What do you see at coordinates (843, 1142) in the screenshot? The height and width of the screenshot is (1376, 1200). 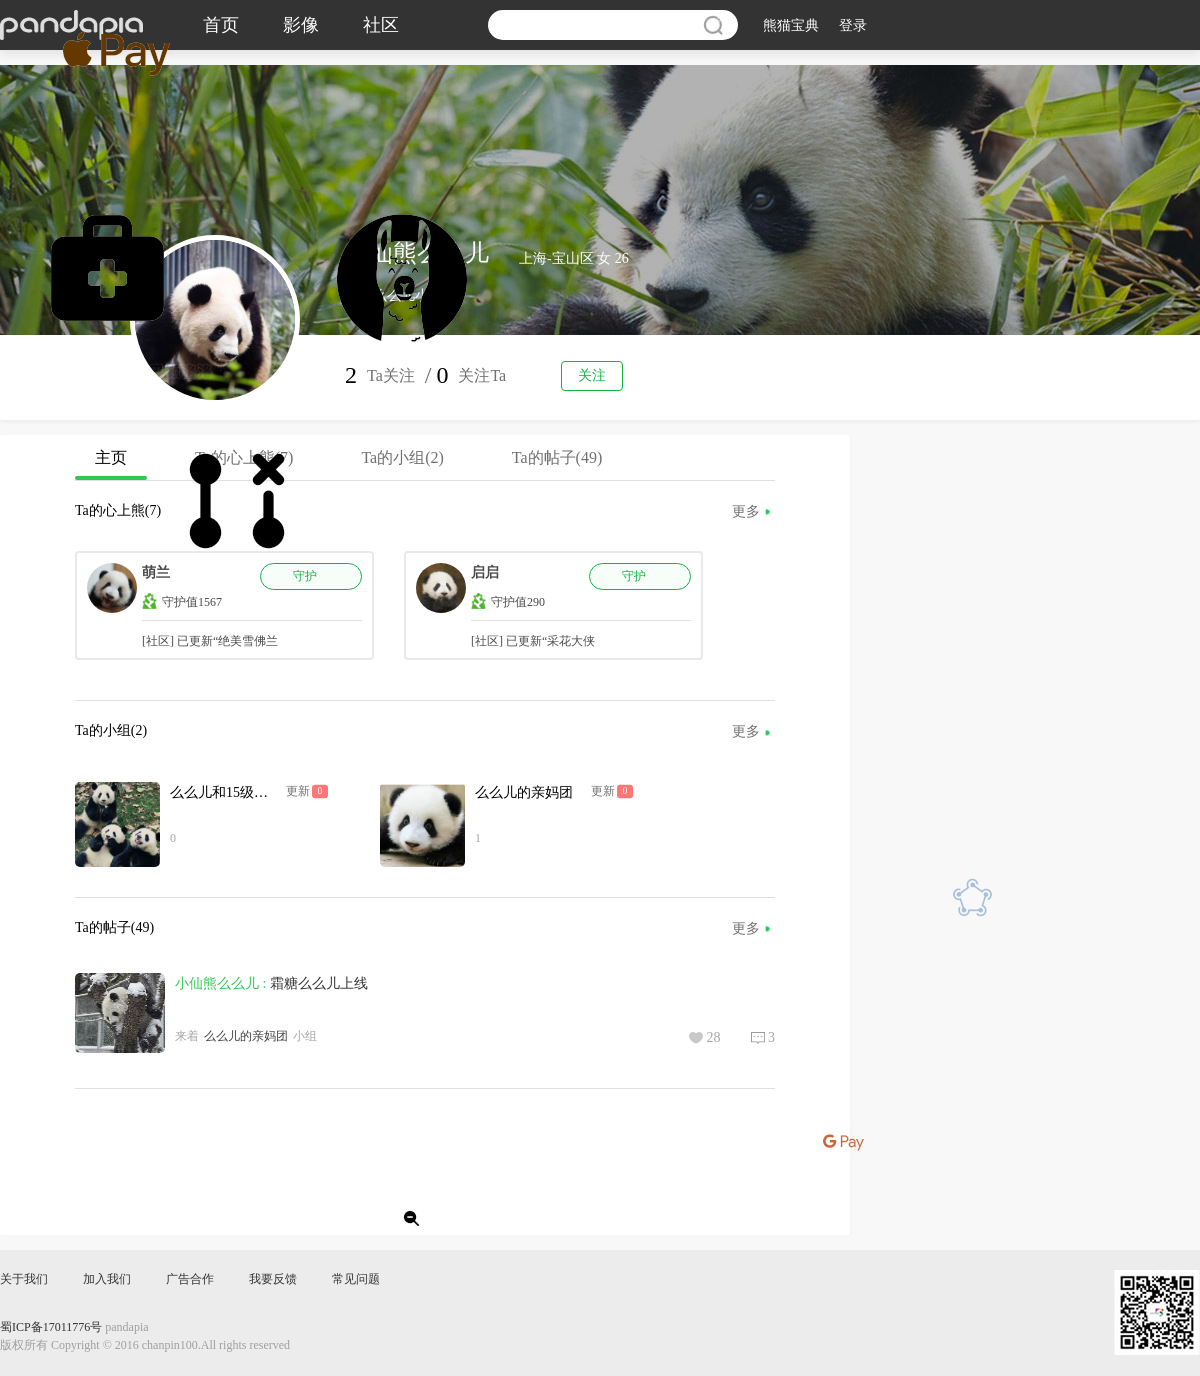 I see `pay with google pay` at bounding box center [843, 1142].